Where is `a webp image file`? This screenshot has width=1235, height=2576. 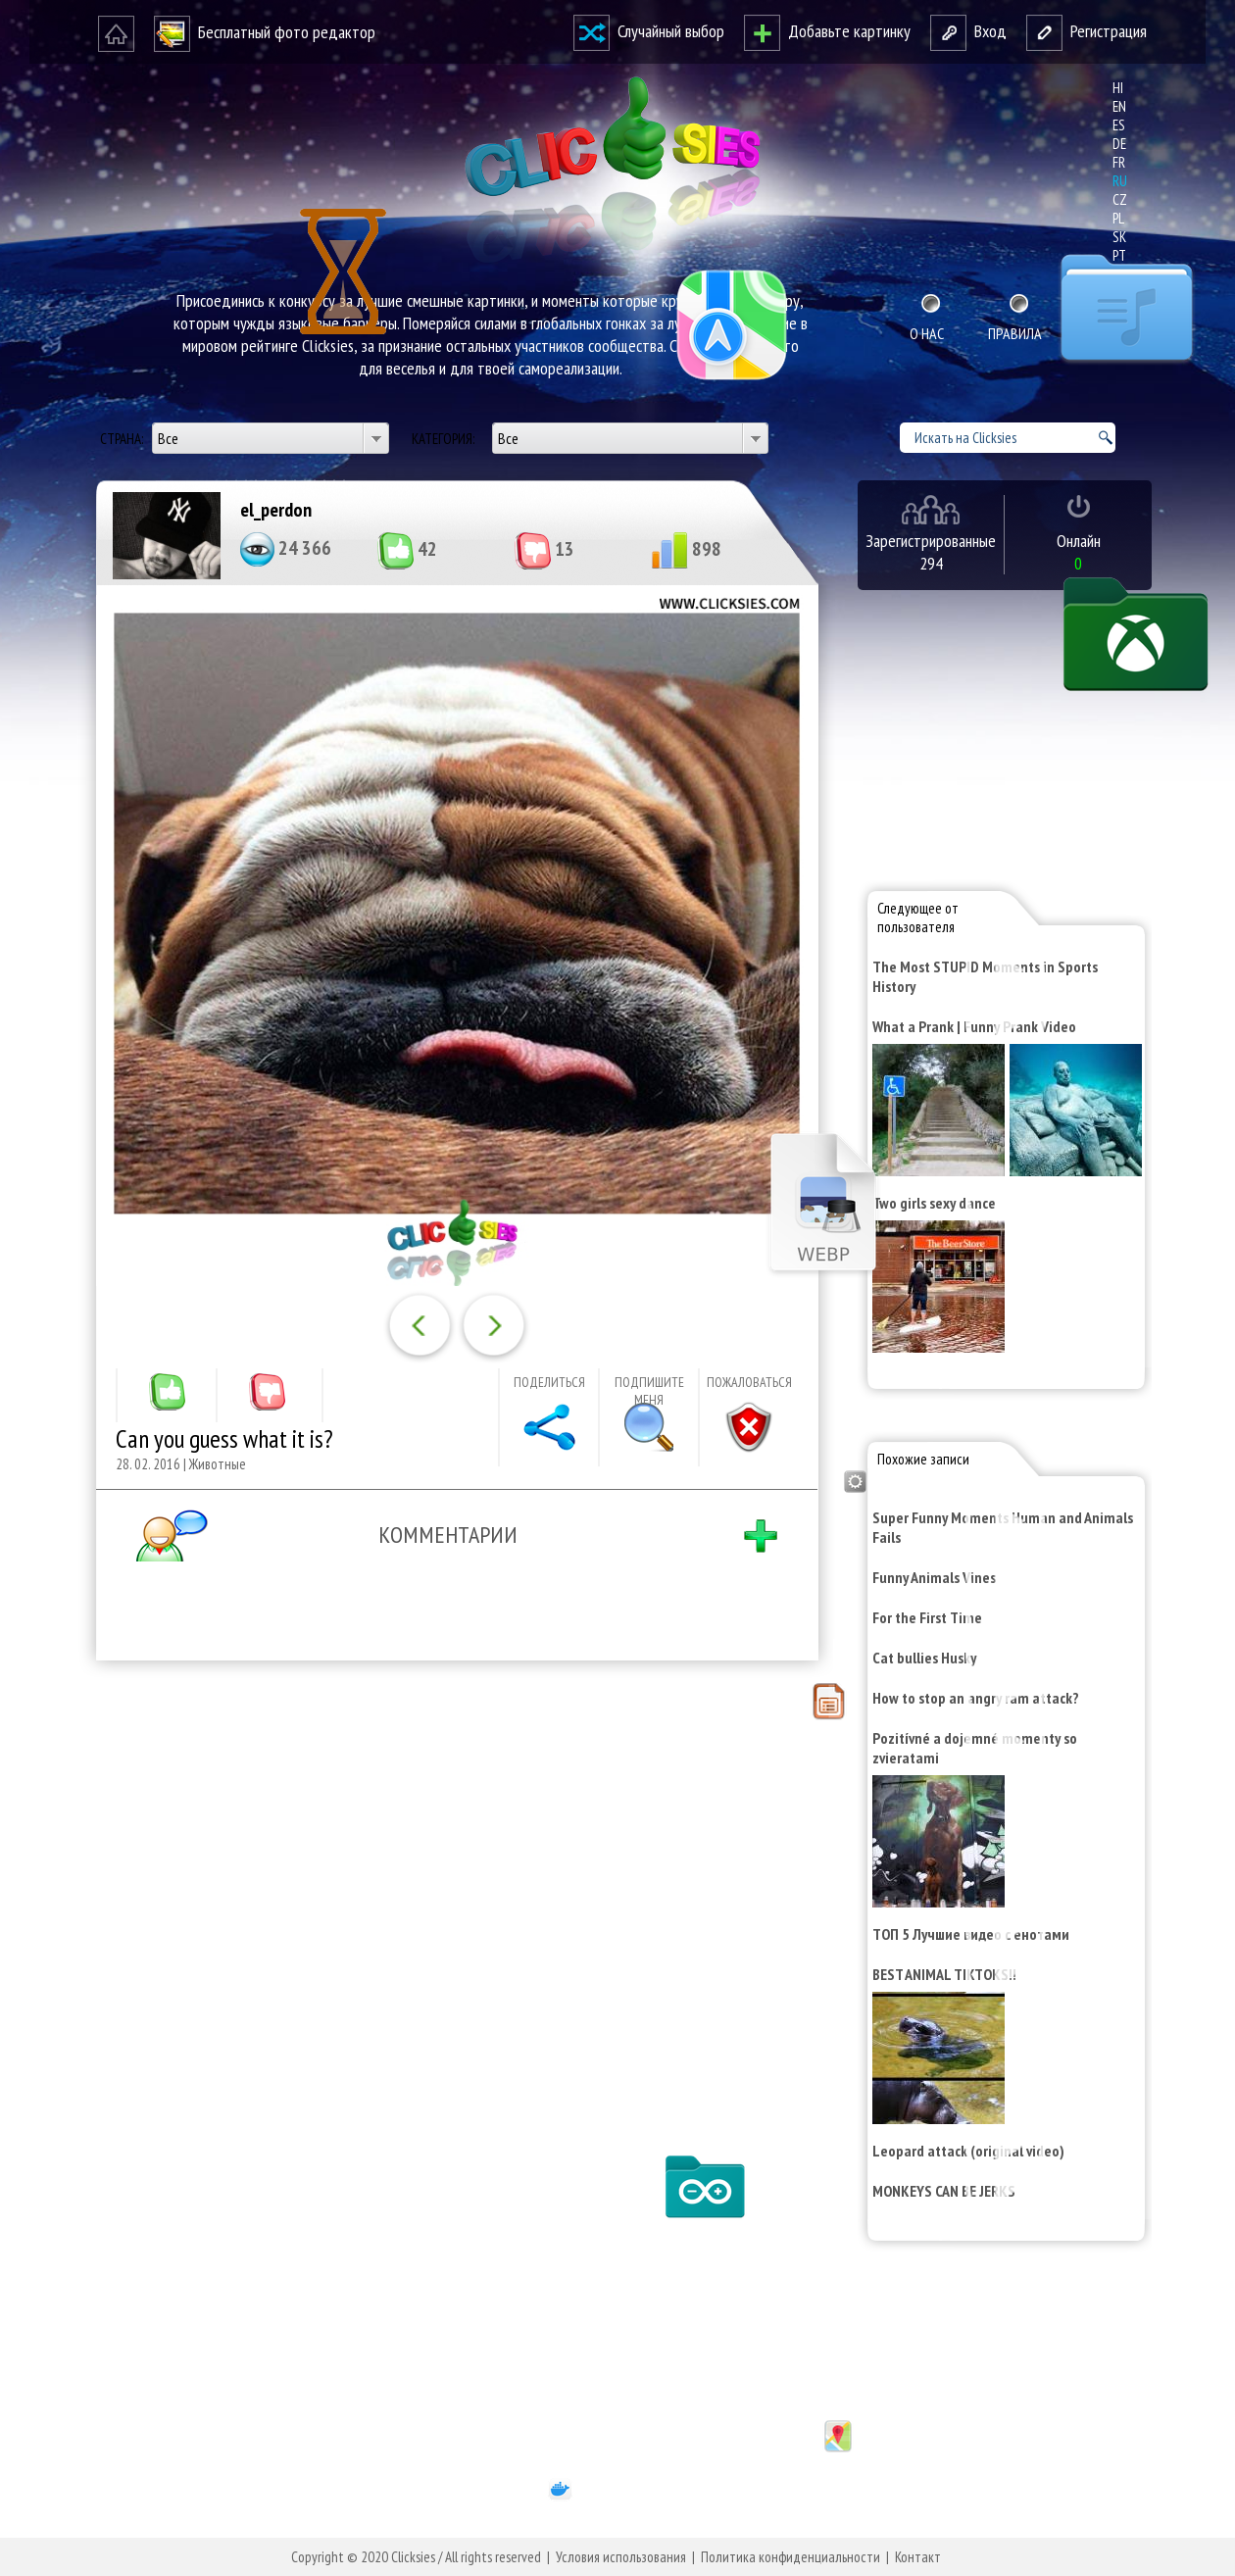 a webp image file is located at coordinates (823, 1205).